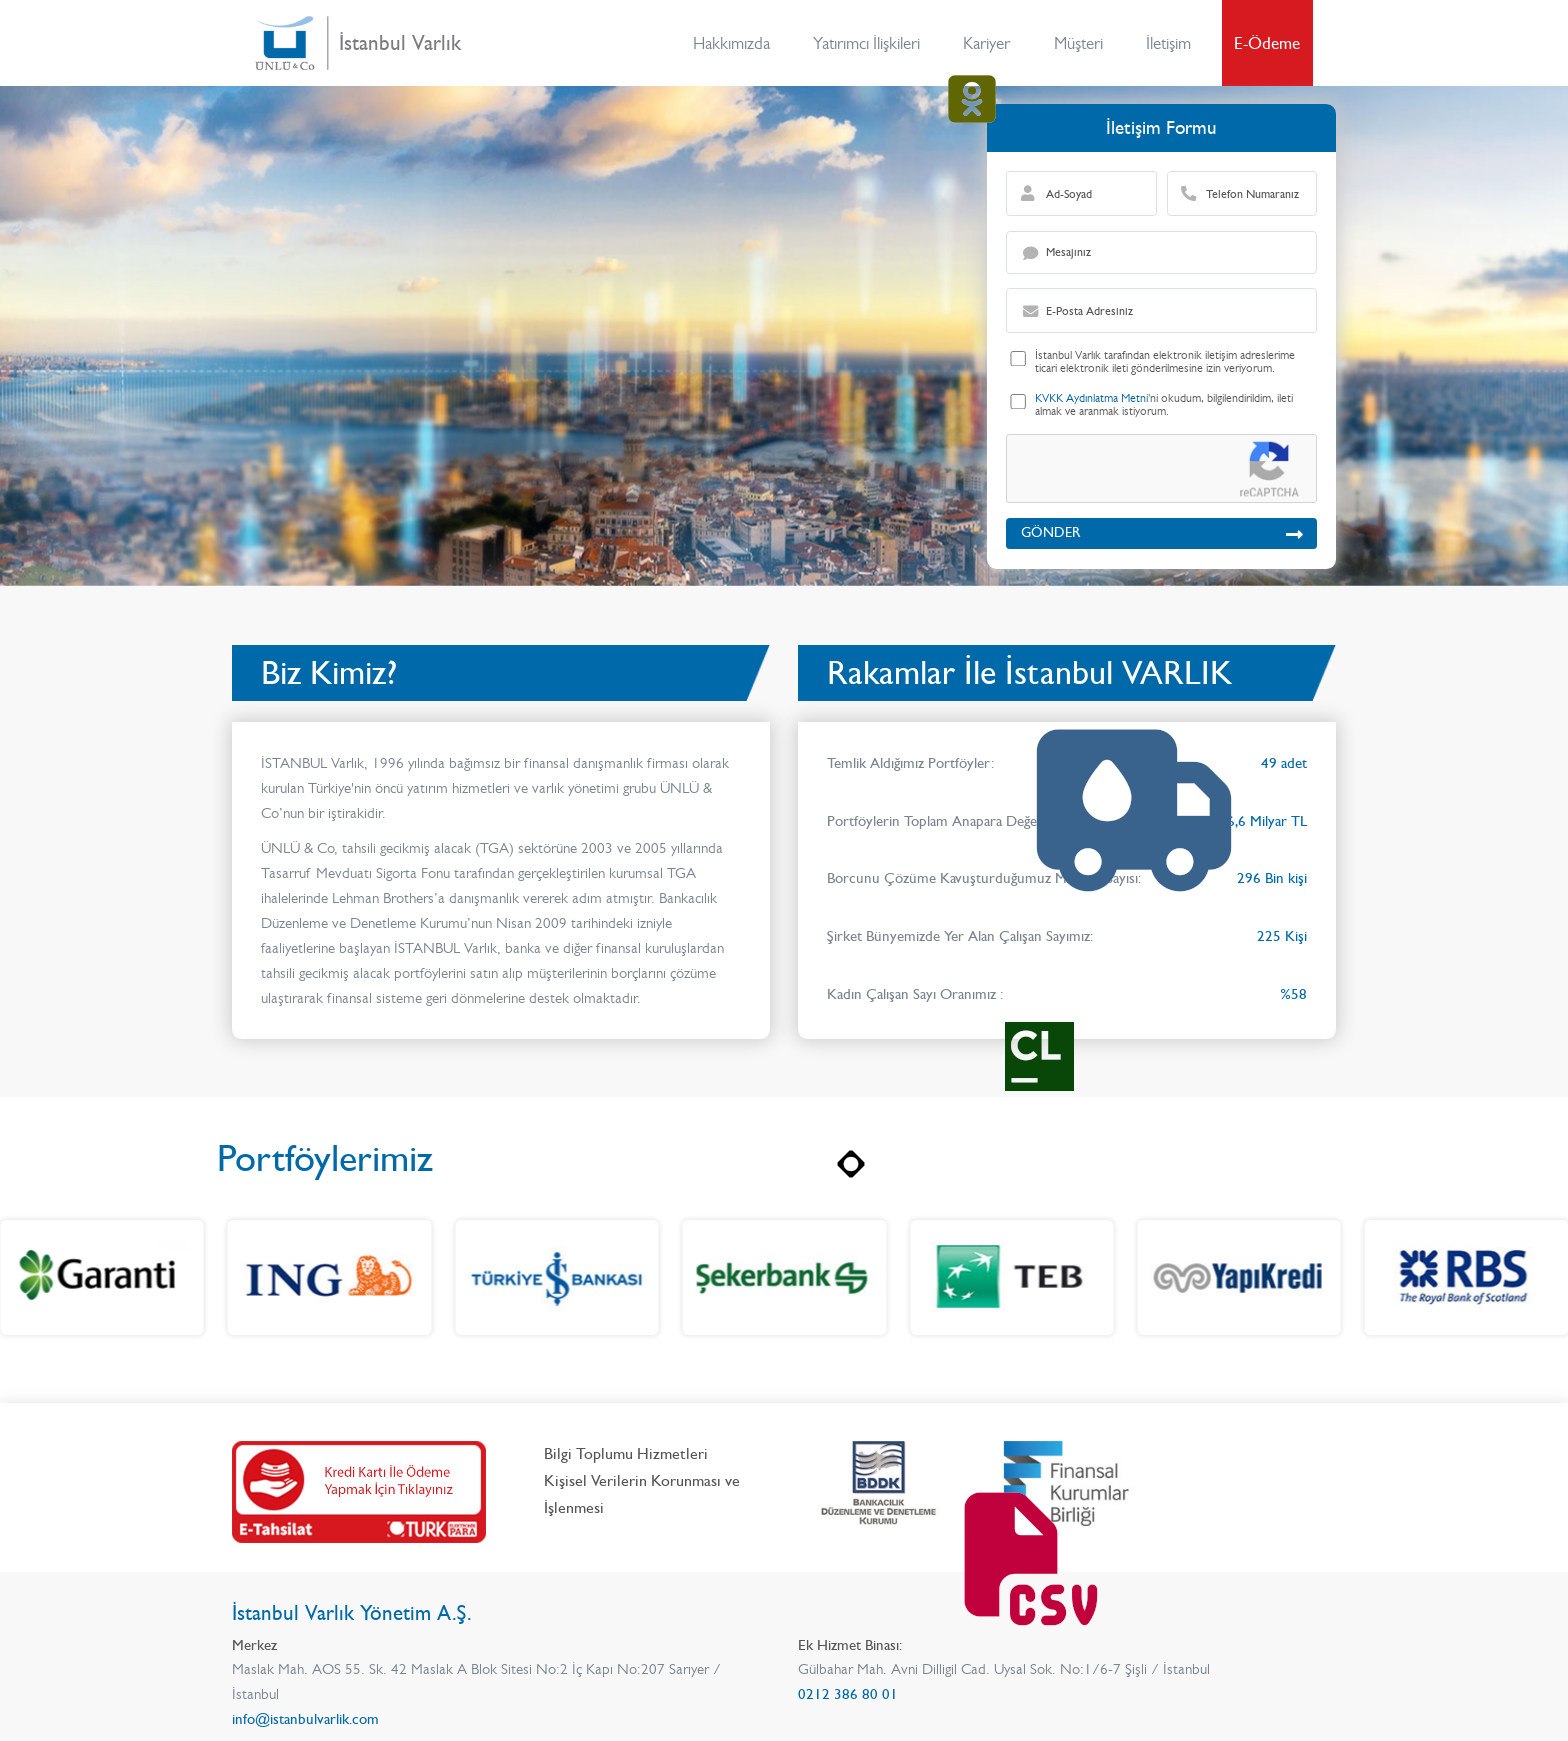 This screenshot has height=1741, width=1568. What do you see at coordinates (972, 99) in the screenshot?
I see `open Odnoklassniki app` at bounding box center [972, 99].